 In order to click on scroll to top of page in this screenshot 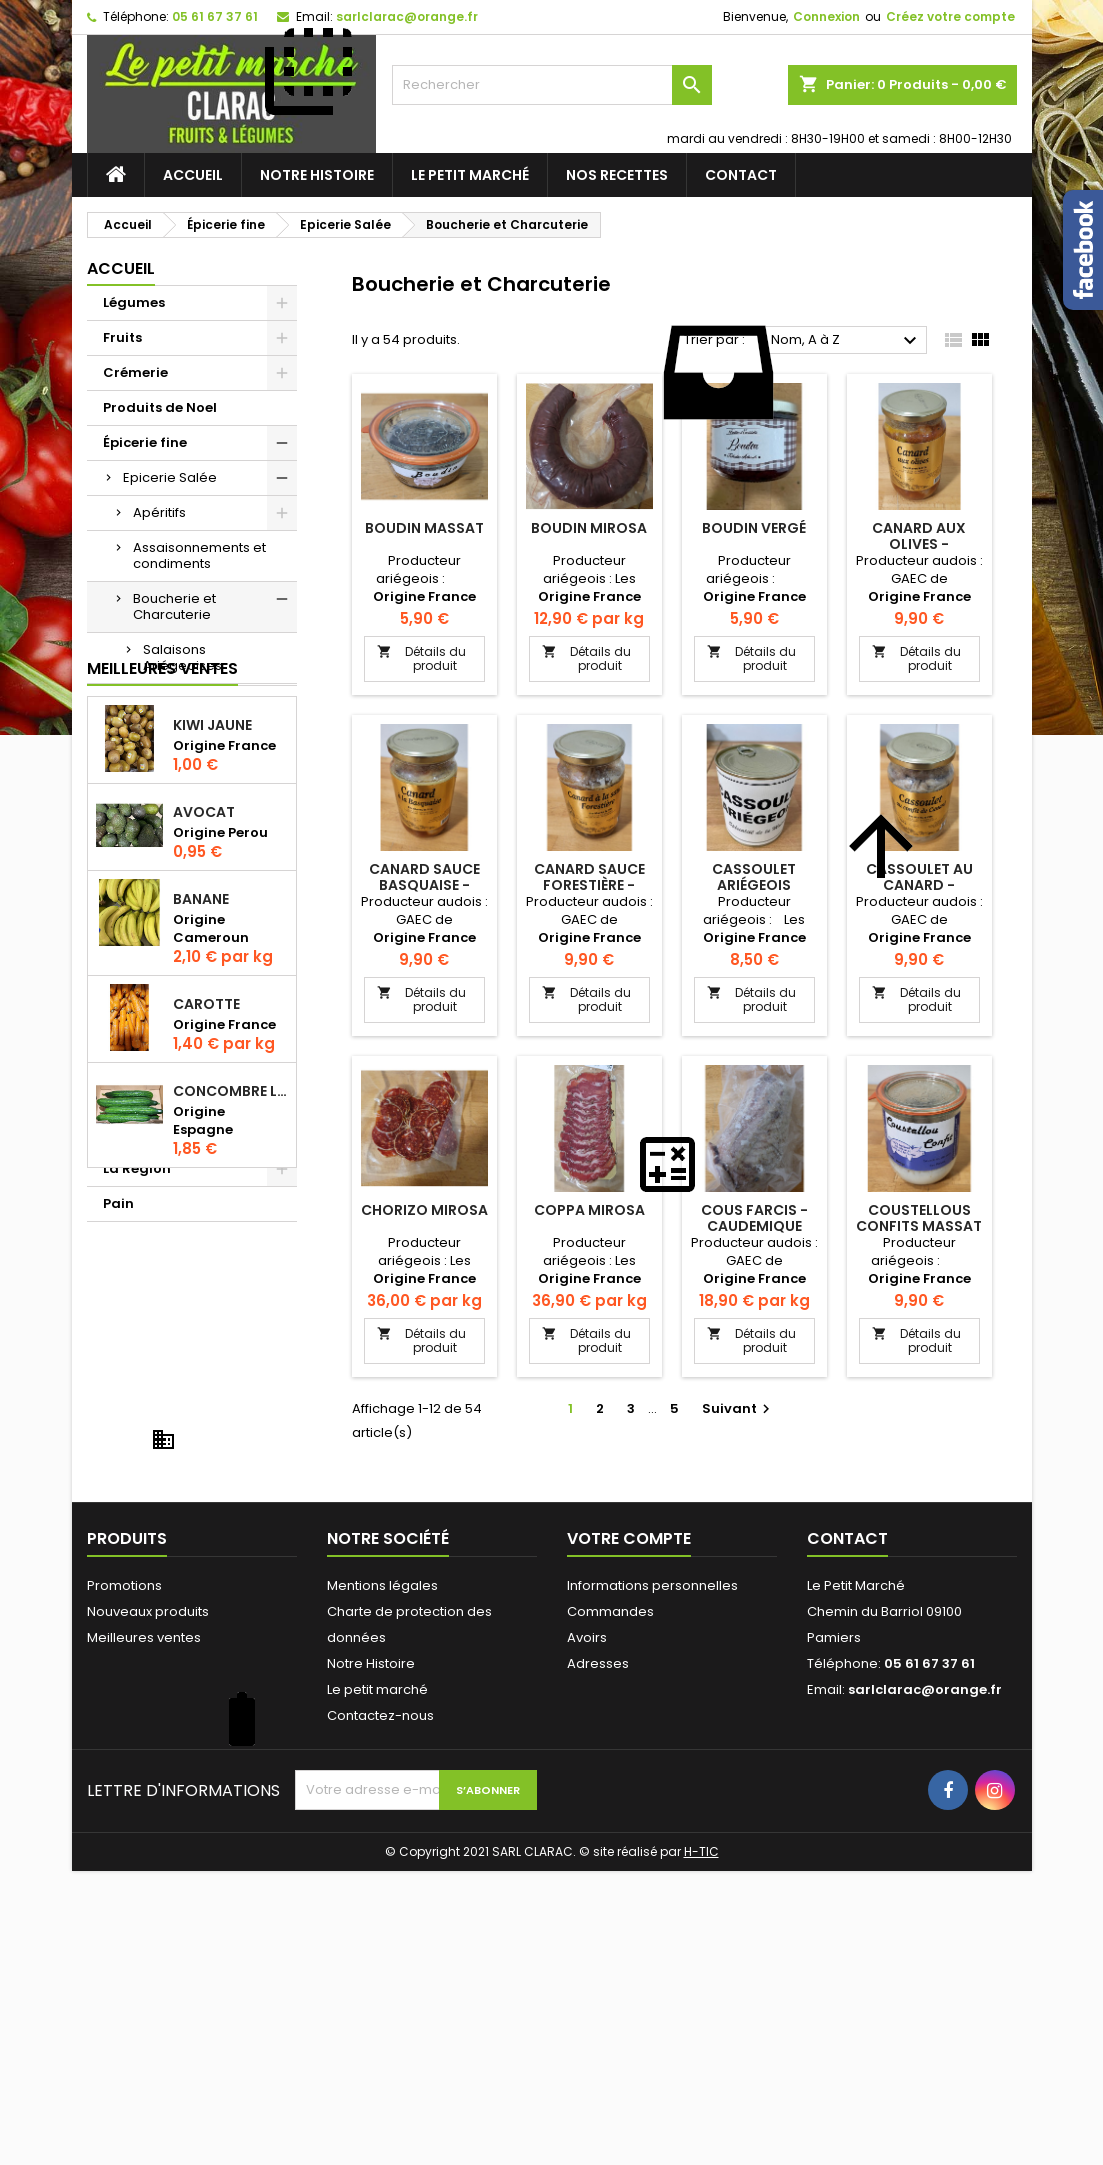, I will do `click(881, 846)`.